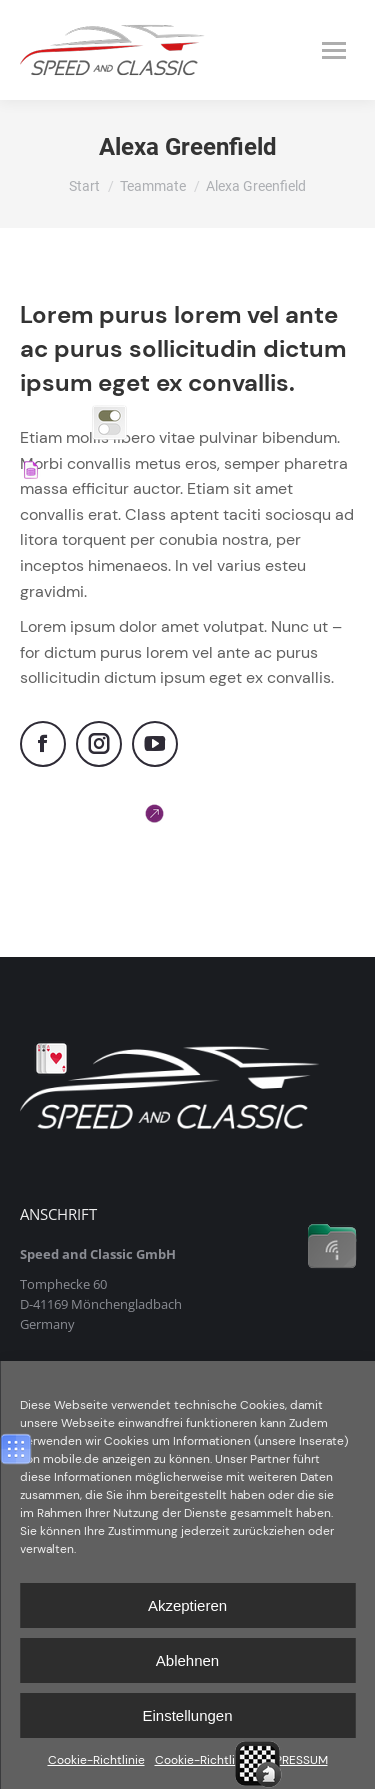 Image resolution: width=375 pixels, height=1789 pixels. I want to click on open insync cloud sync folder, so click(332, 1246).